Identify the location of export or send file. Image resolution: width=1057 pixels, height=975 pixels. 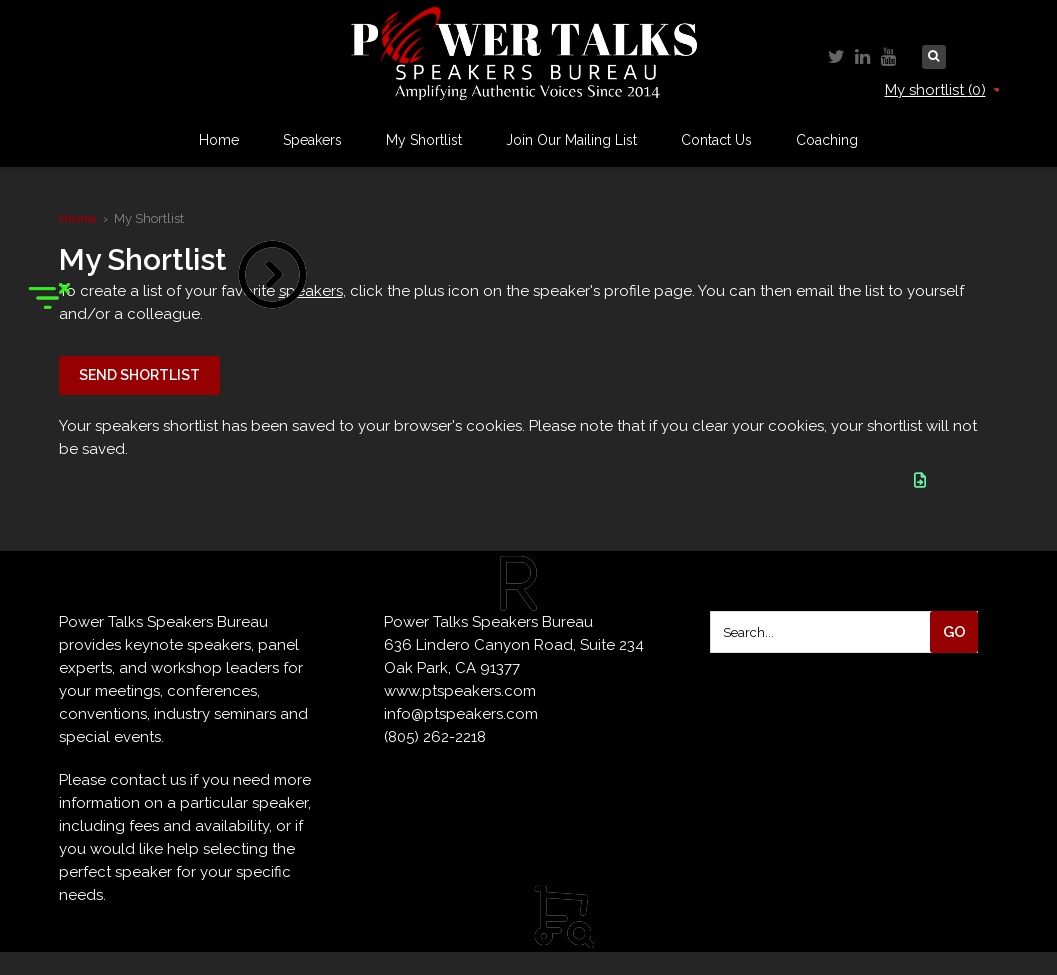
(920, 480).